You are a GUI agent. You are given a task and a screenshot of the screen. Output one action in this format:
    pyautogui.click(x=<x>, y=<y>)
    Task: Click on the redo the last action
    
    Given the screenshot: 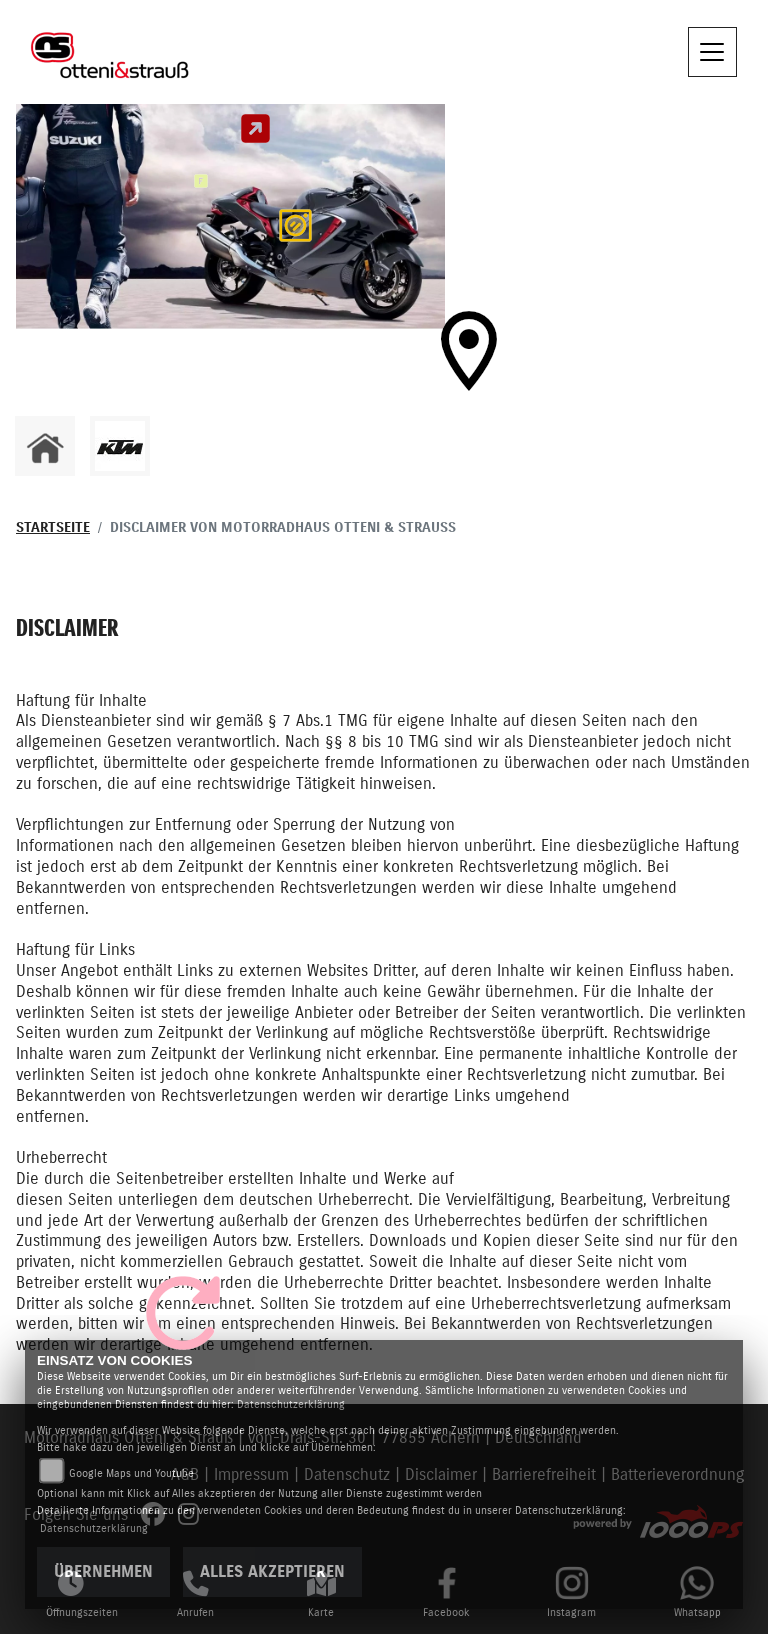 What is the action you would take?
    pyautogui.click(x=183, y=1313)
    